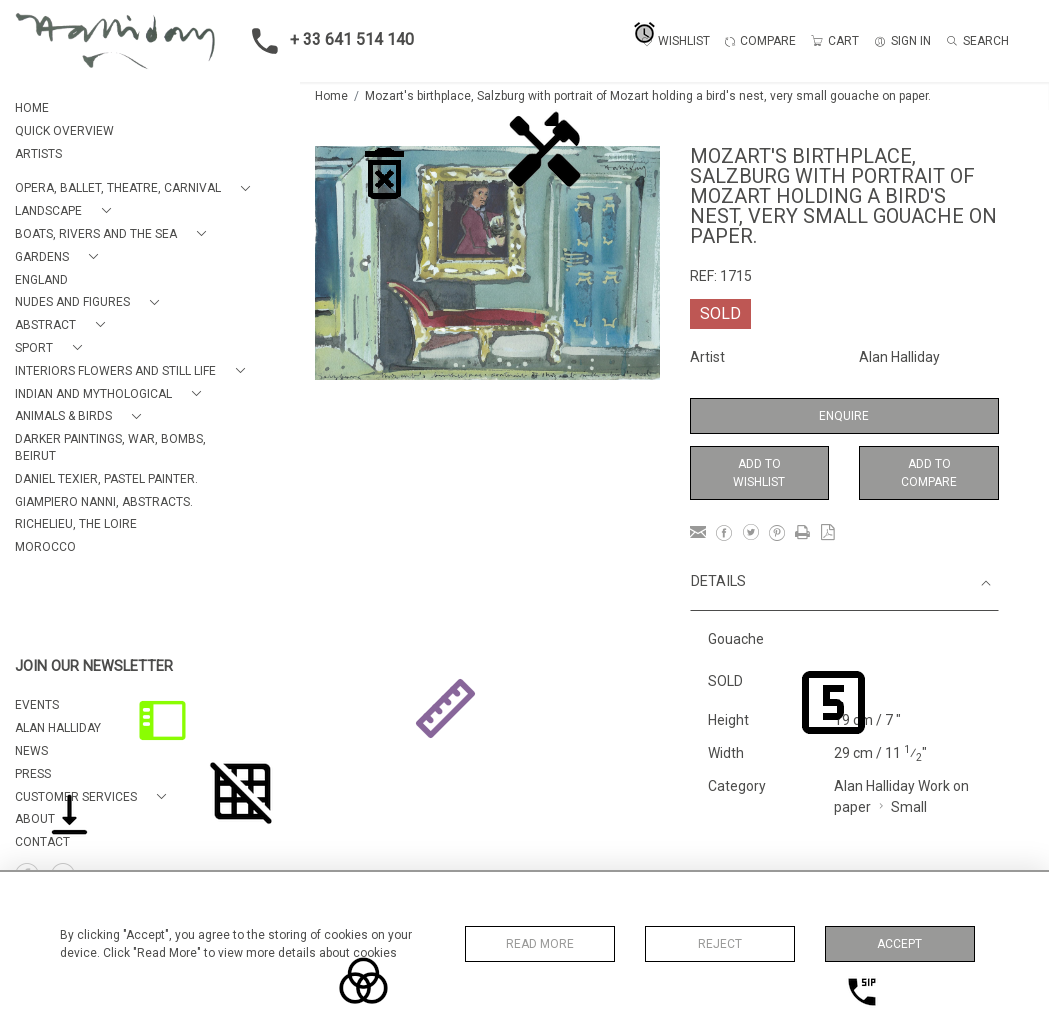 The height and width of the screenshot is (1016, 1049). Describe the element at coordinates (162, 720) in the screenshot. I see `toggle the sidebar panel` at that location.